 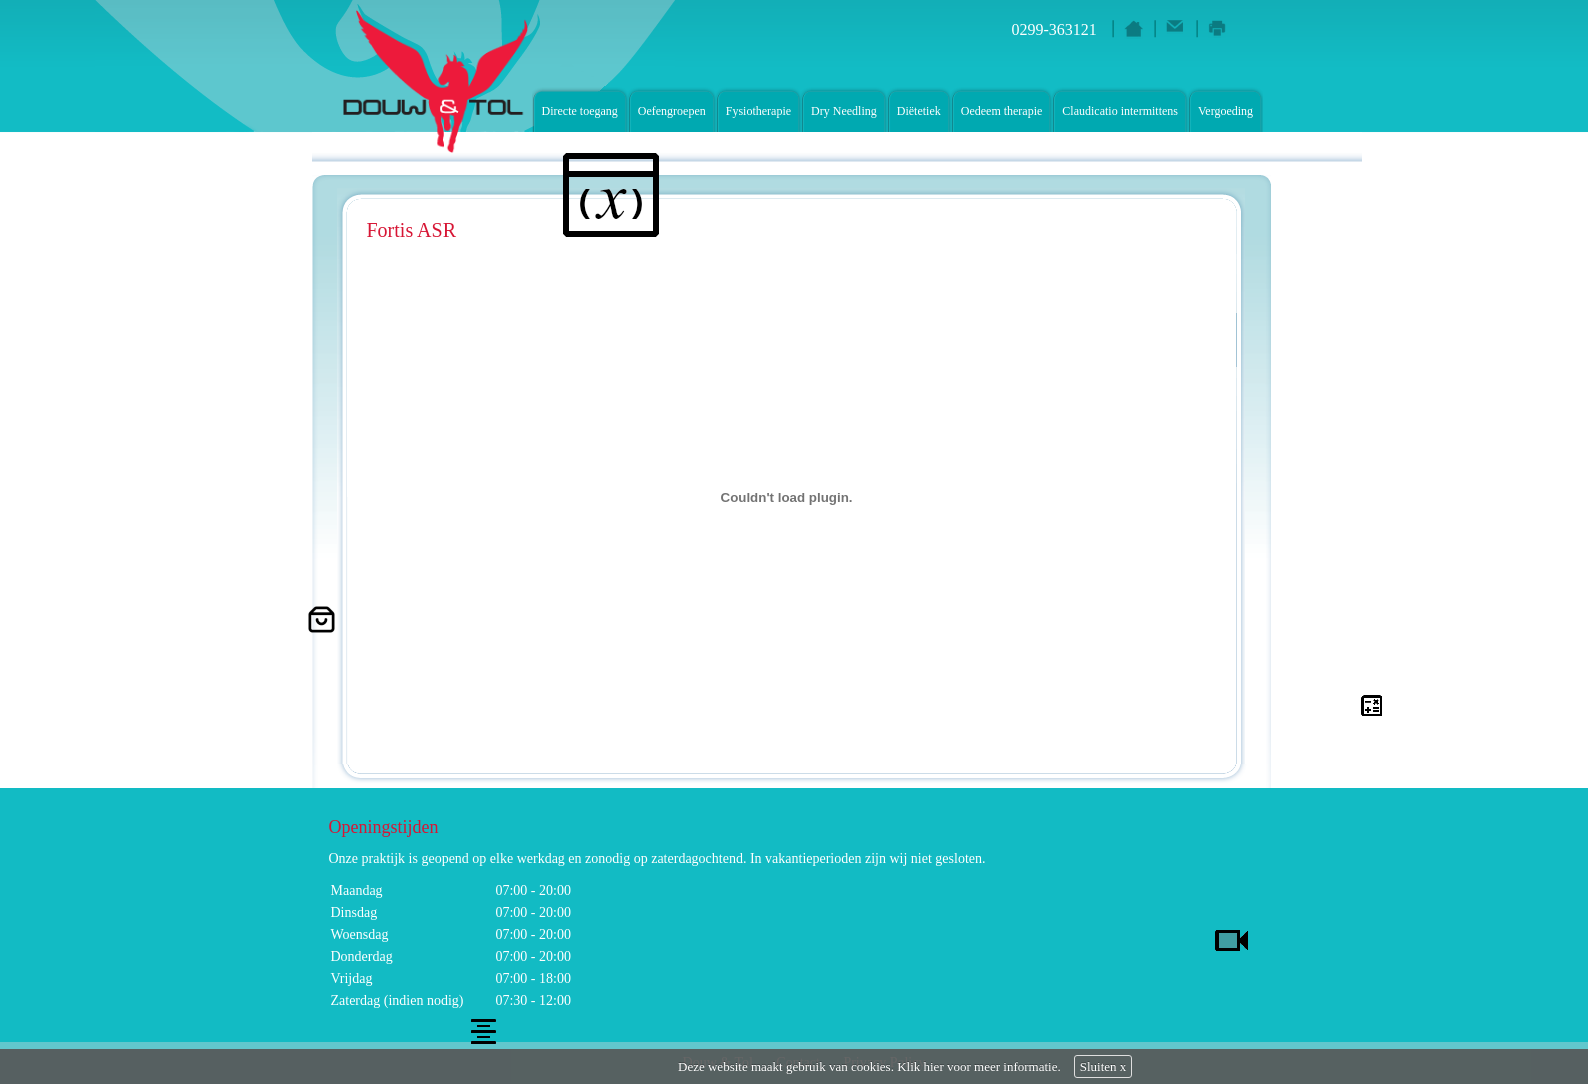 What do you see at coordinates (321, 619) in the screenshot?
I see `view your shopping bag` at bounding box center [321, 619].